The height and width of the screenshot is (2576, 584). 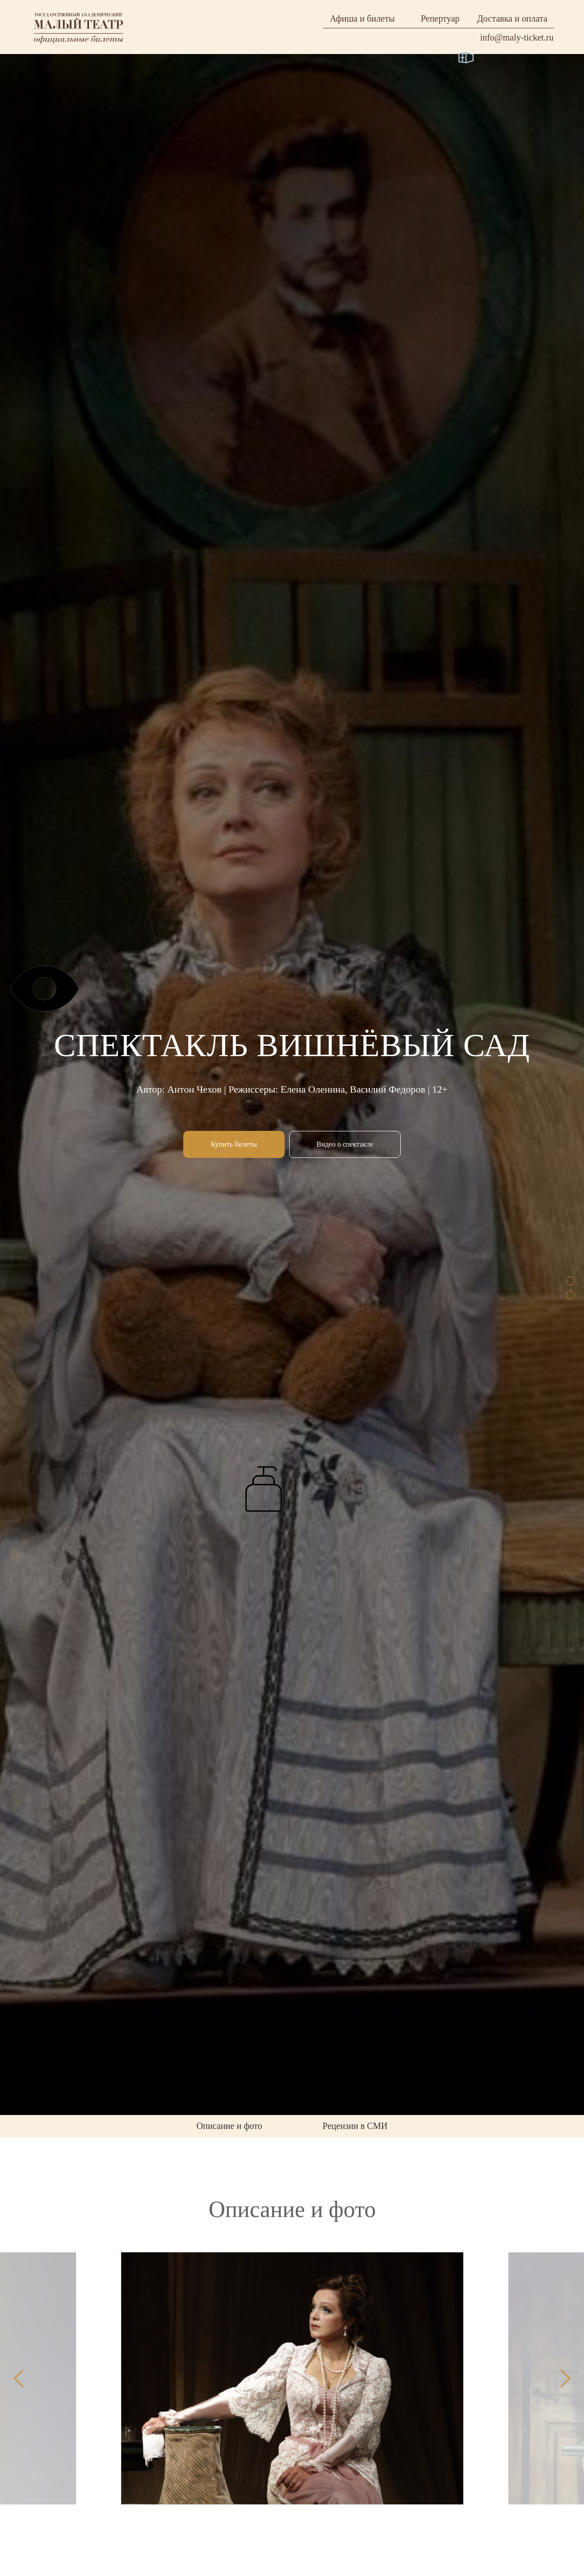 I want to click on view shipping or freight details, so click(x=466, y=58).